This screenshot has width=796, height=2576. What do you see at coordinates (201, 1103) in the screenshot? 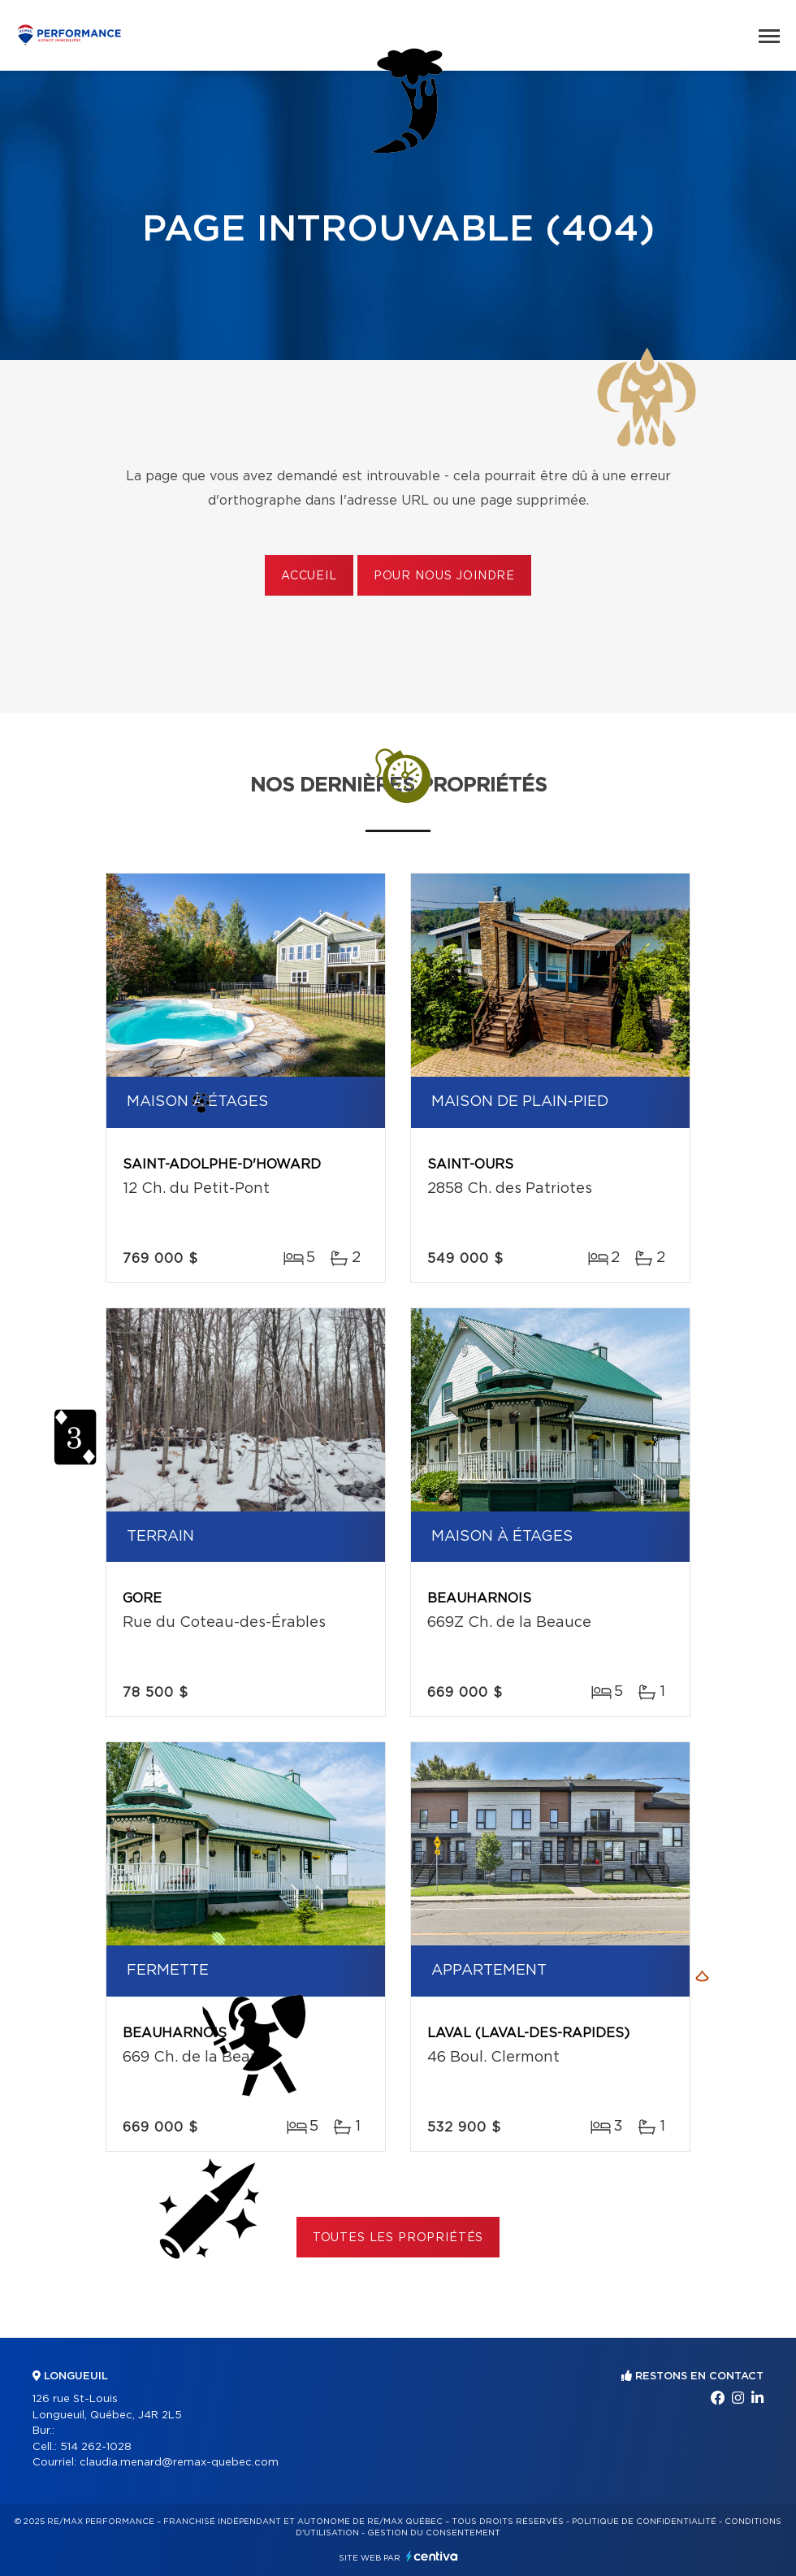
I see `power-up or bonus item in a game` at bounding box center [201, 1103].